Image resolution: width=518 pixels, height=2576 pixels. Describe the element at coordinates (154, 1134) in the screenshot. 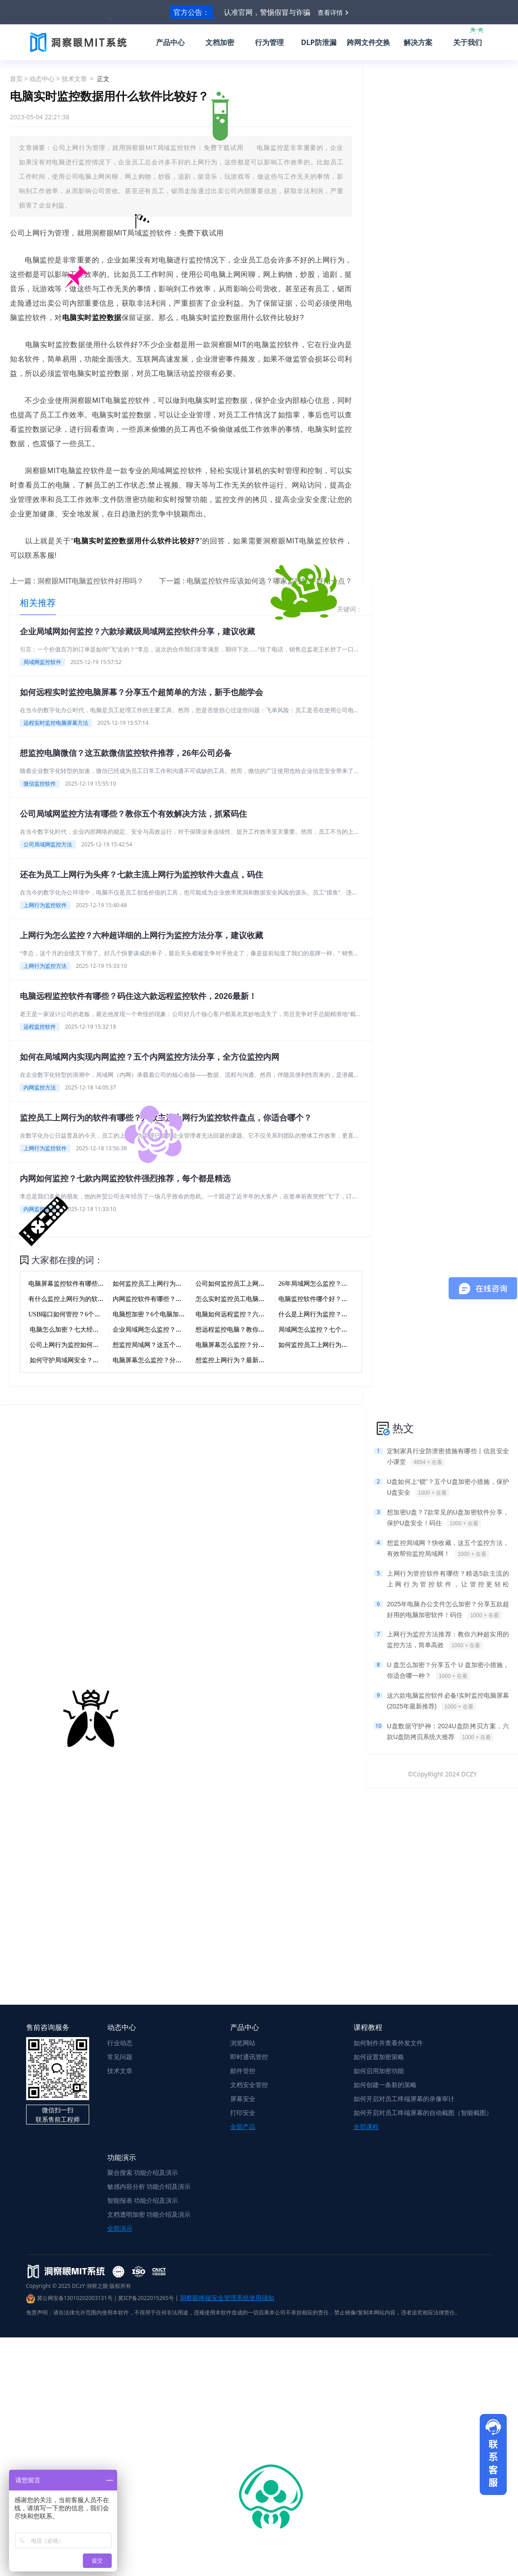

I see `indicates a worm or creature enemy type` at that location.